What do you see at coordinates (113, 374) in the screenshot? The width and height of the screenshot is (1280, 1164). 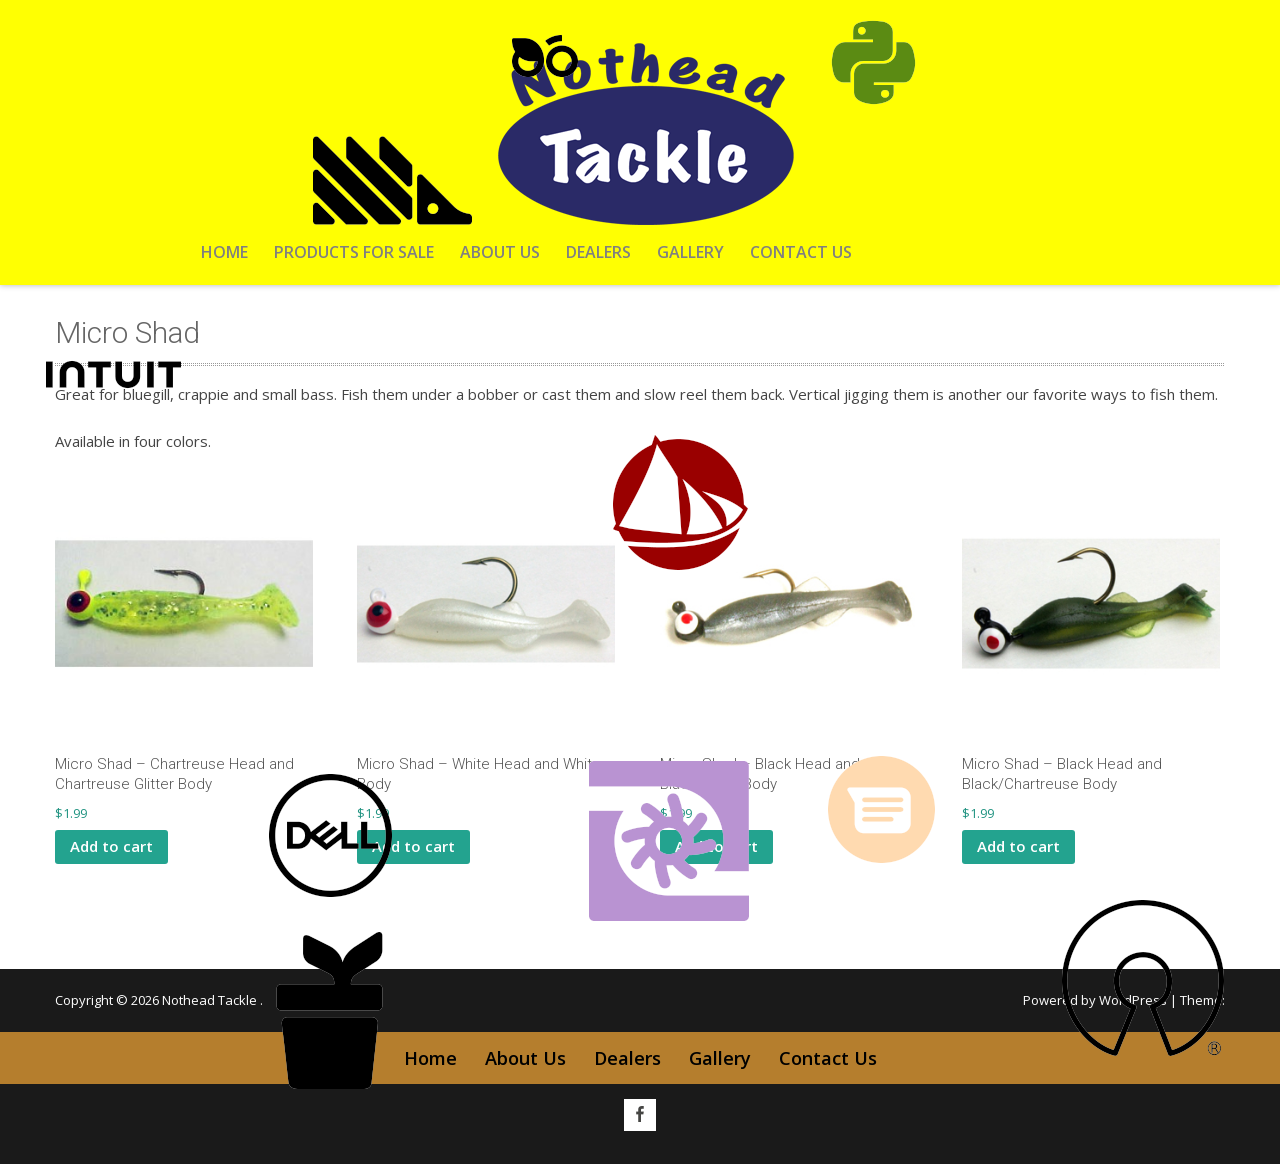 I see `intuit company logo` at bounding box center [113, 374].